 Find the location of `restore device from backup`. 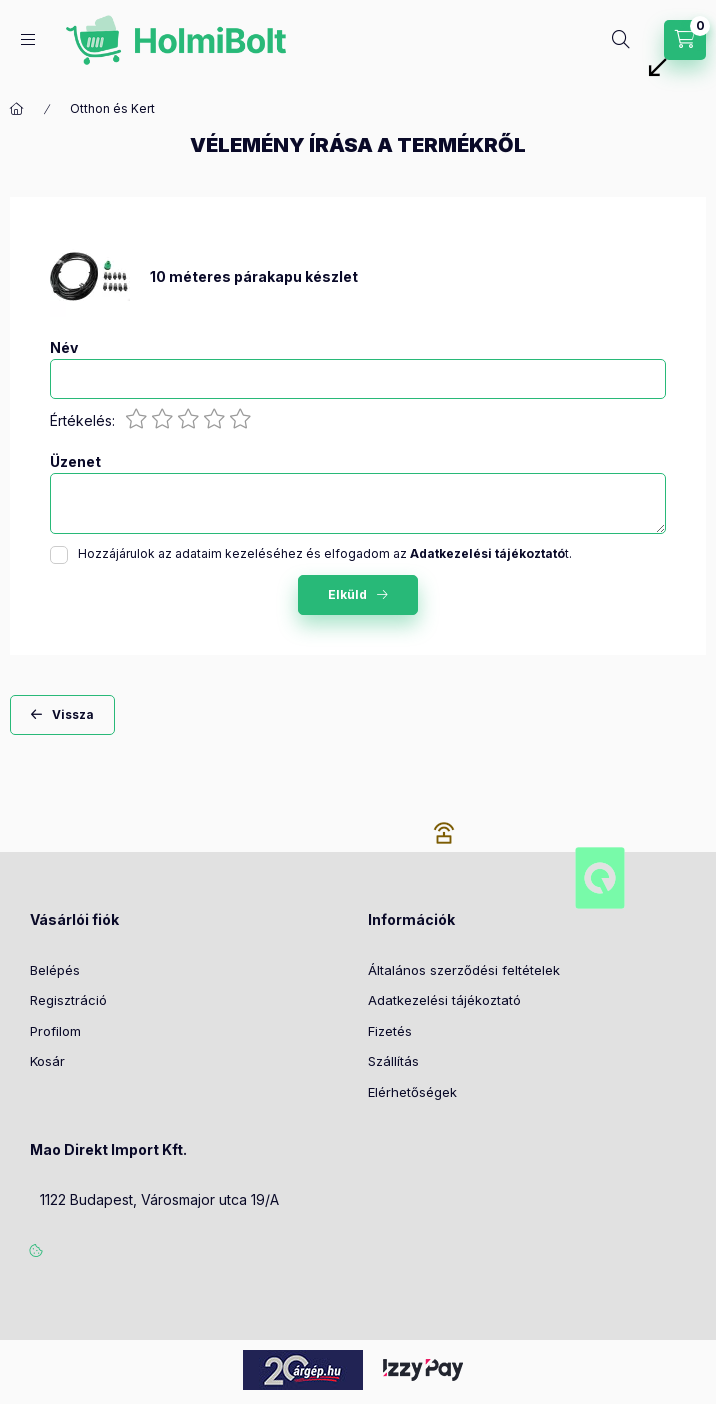

restore device from backup is located at coordinates (600, 878).